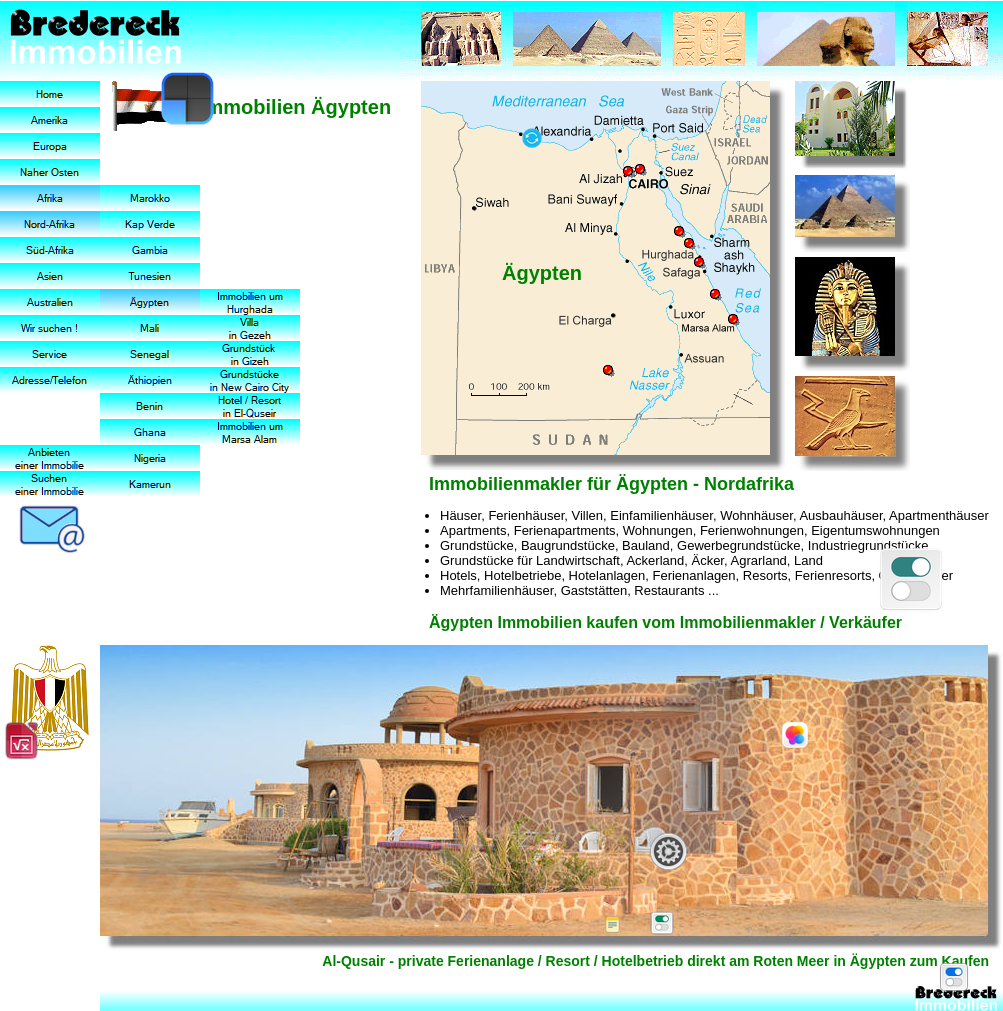 This screenshot has width=1003, height=1011. What do you see at coordinates (187, 98) in the screenshot?
I see `switch to the bottom-left workspace` at bounding box center [187, 98].